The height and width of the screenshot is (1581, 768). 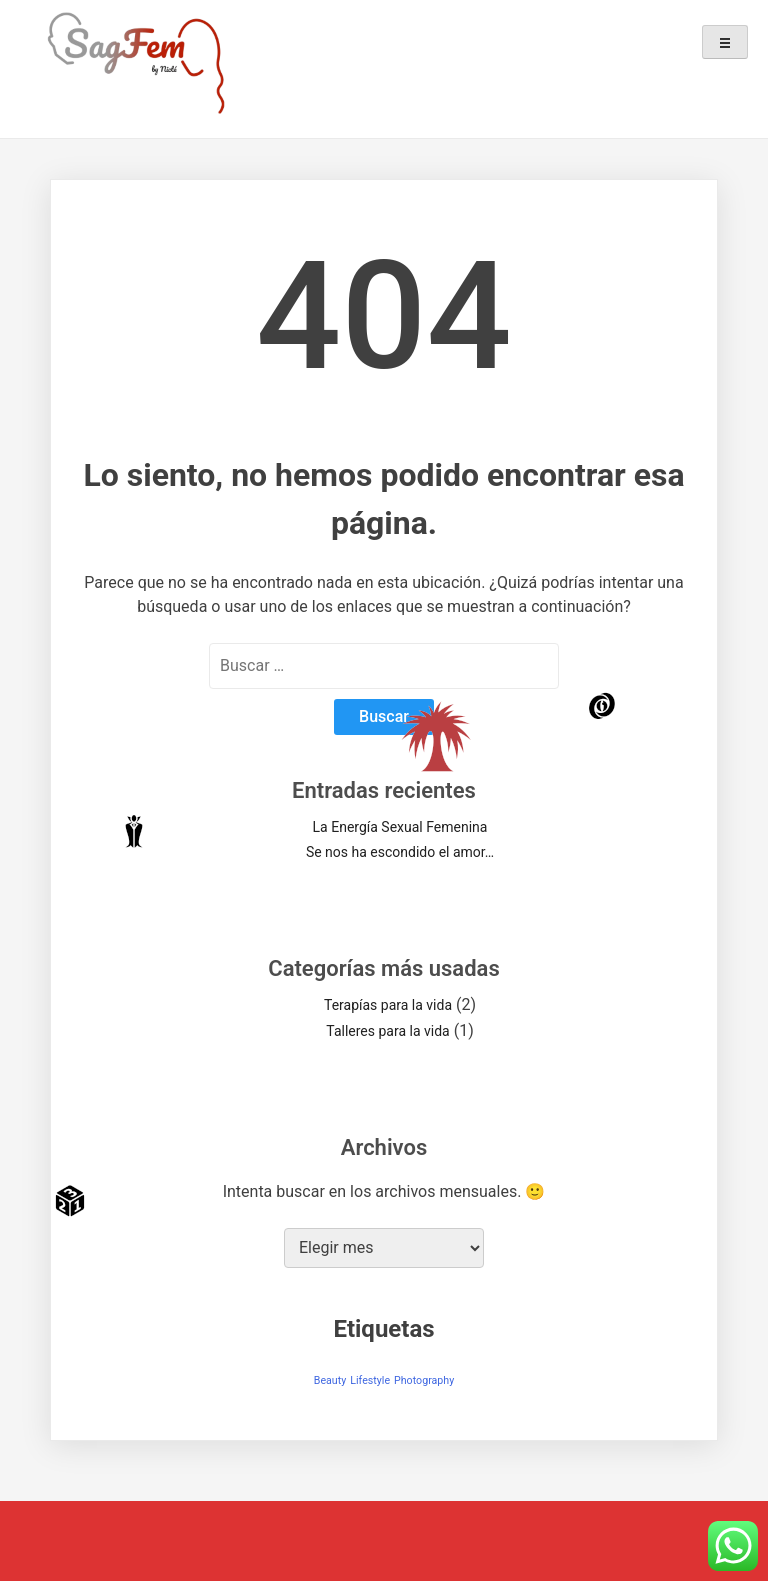 What do you see at coordinates (70, 1201) in the screenshot?
I see `roll dice or randomize selection` at bounding box center [70, 1201].